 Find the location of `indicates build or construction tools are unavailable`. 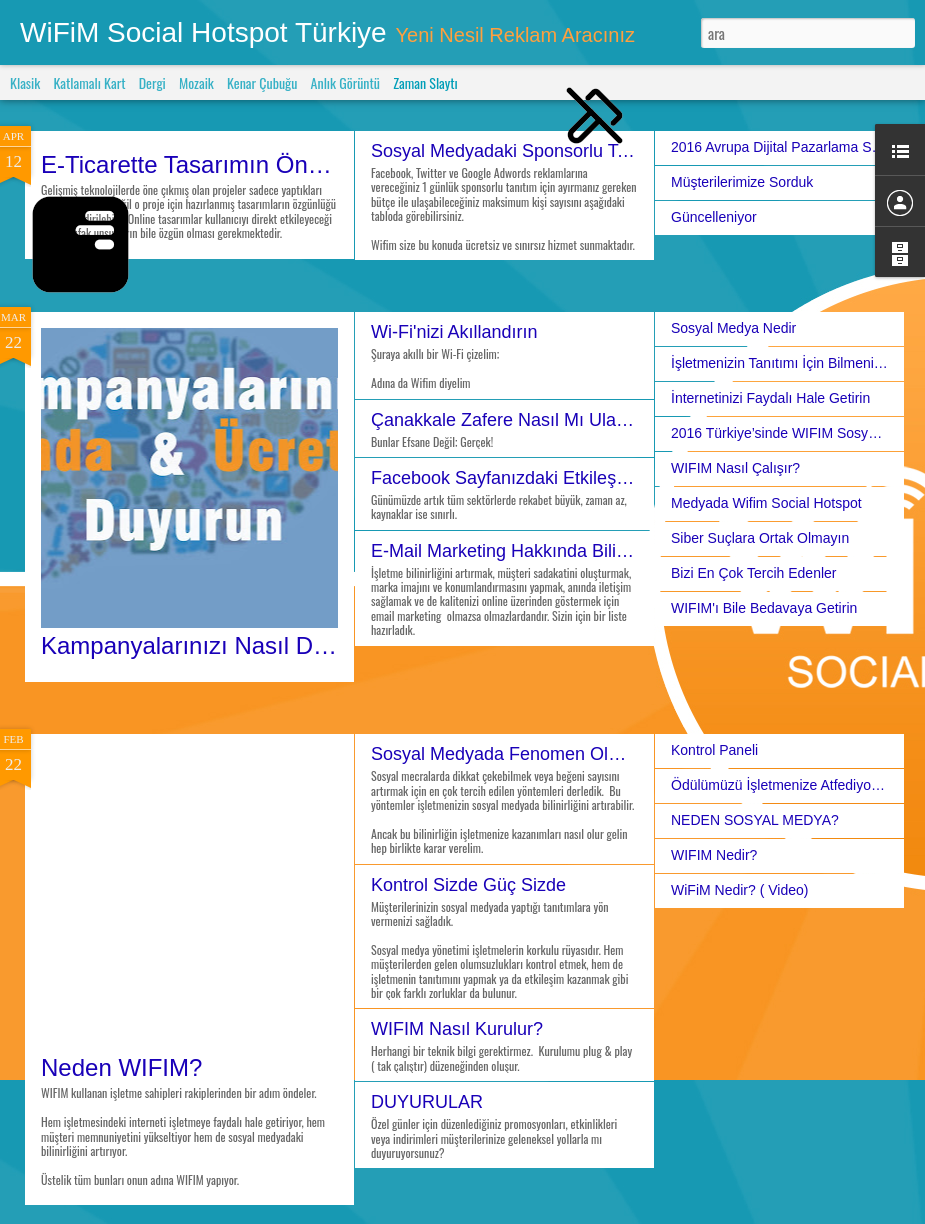

indicates build or construction tools are unavailable is located at coordinates (594, 115).